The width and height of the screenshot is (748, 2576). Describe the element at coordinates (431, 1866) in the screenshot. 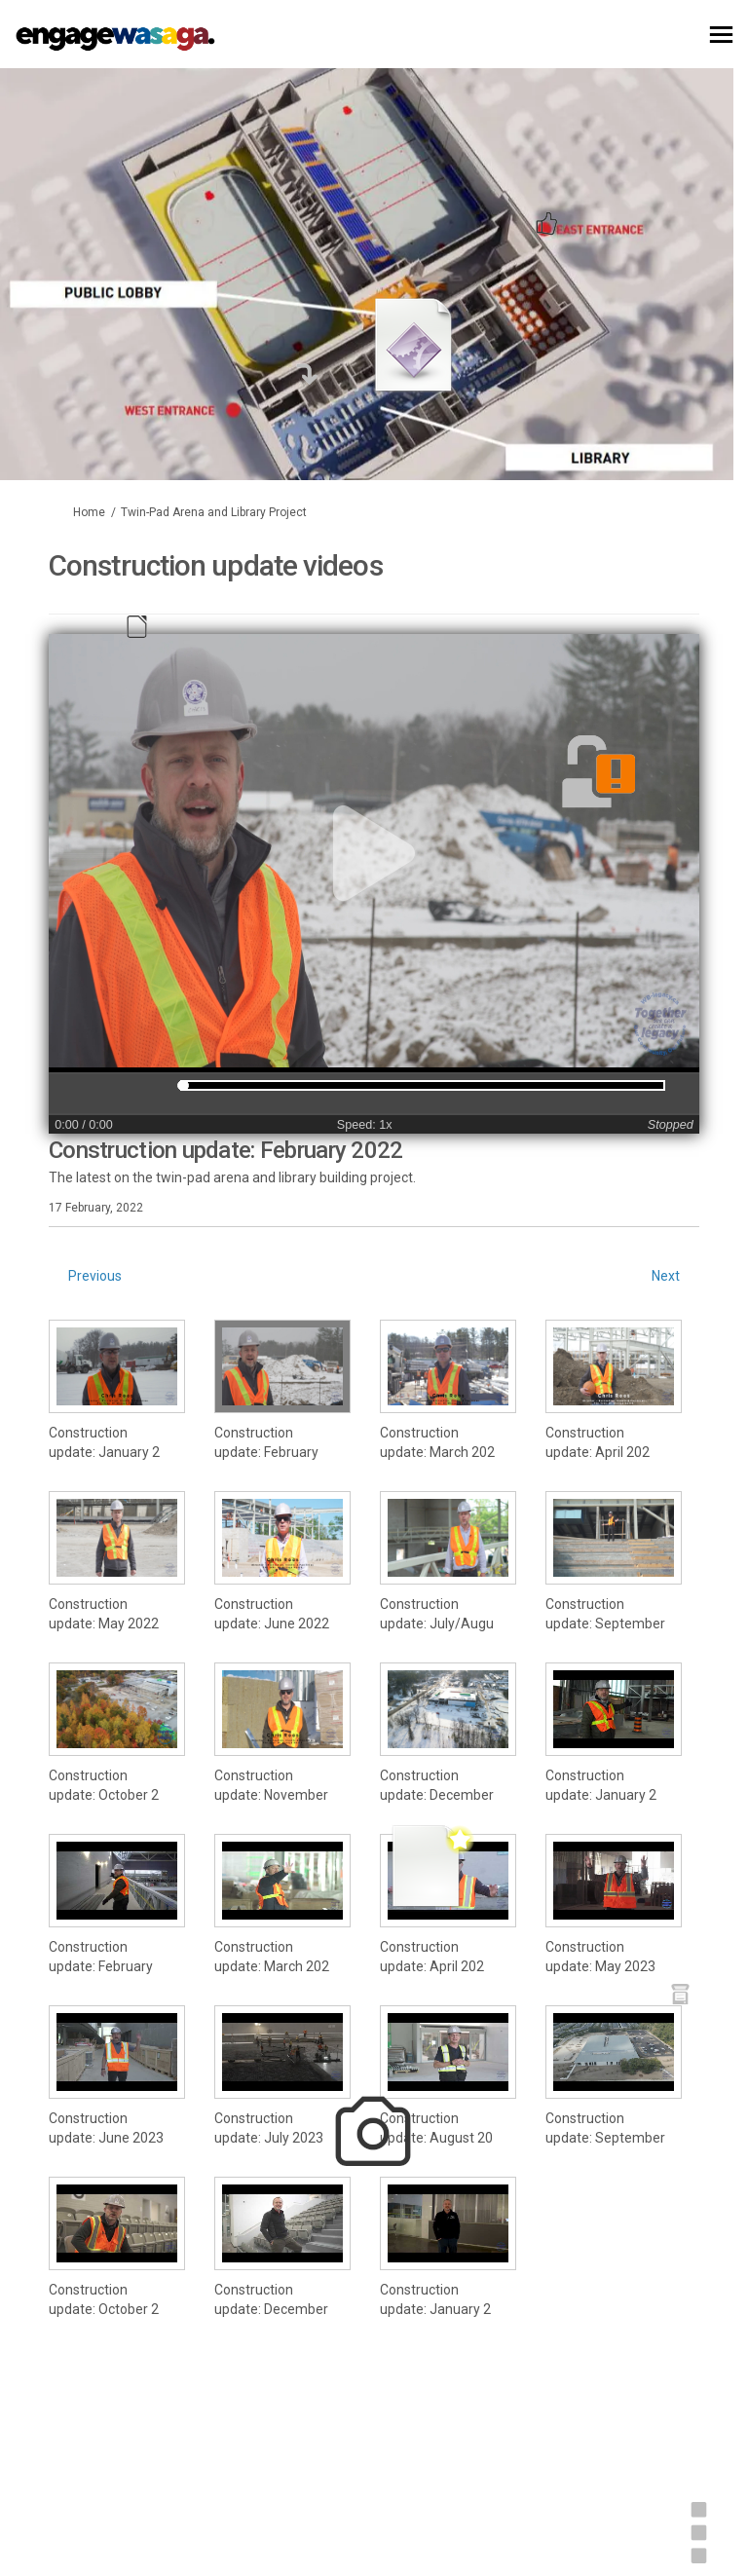

I see `create a new document` at that location.